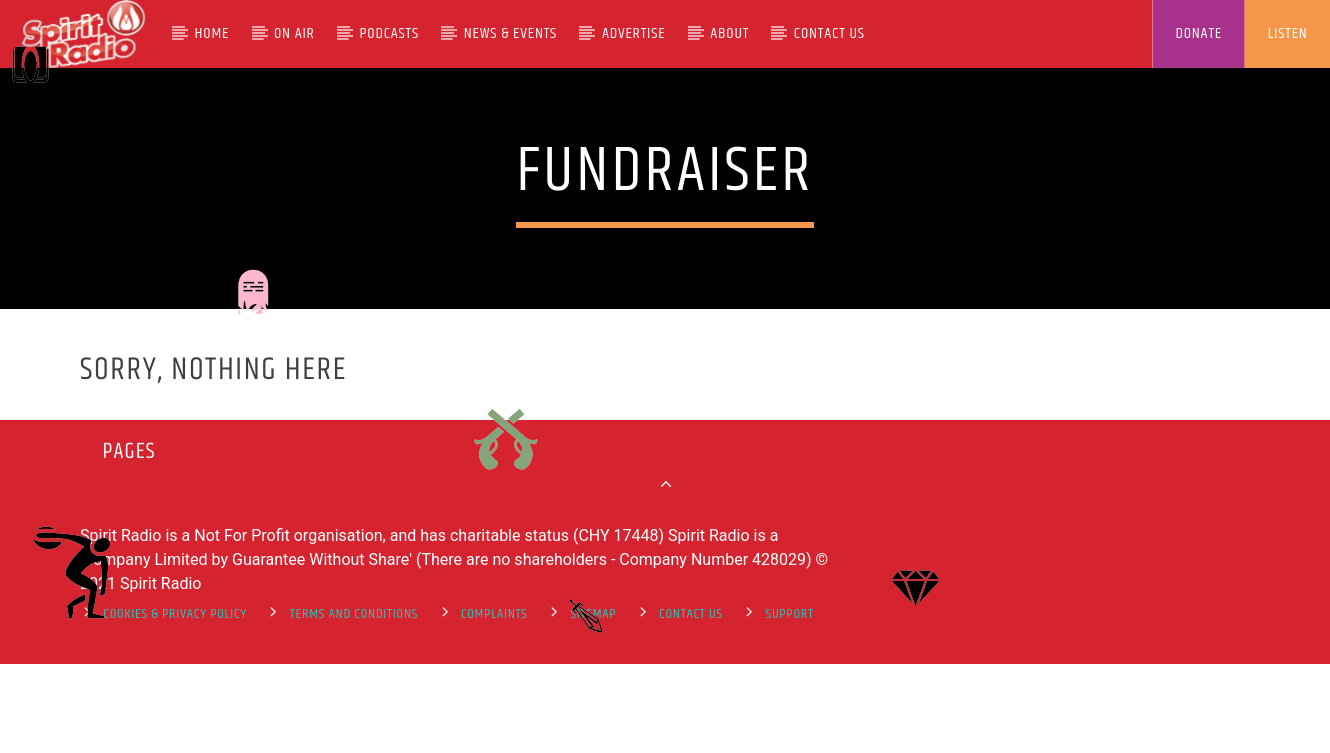 This screenshot has width=1330, height=753. Describe the element at coordinates (71, 572) in the screenshot. I see `access discus throw or athletics events` at that location.